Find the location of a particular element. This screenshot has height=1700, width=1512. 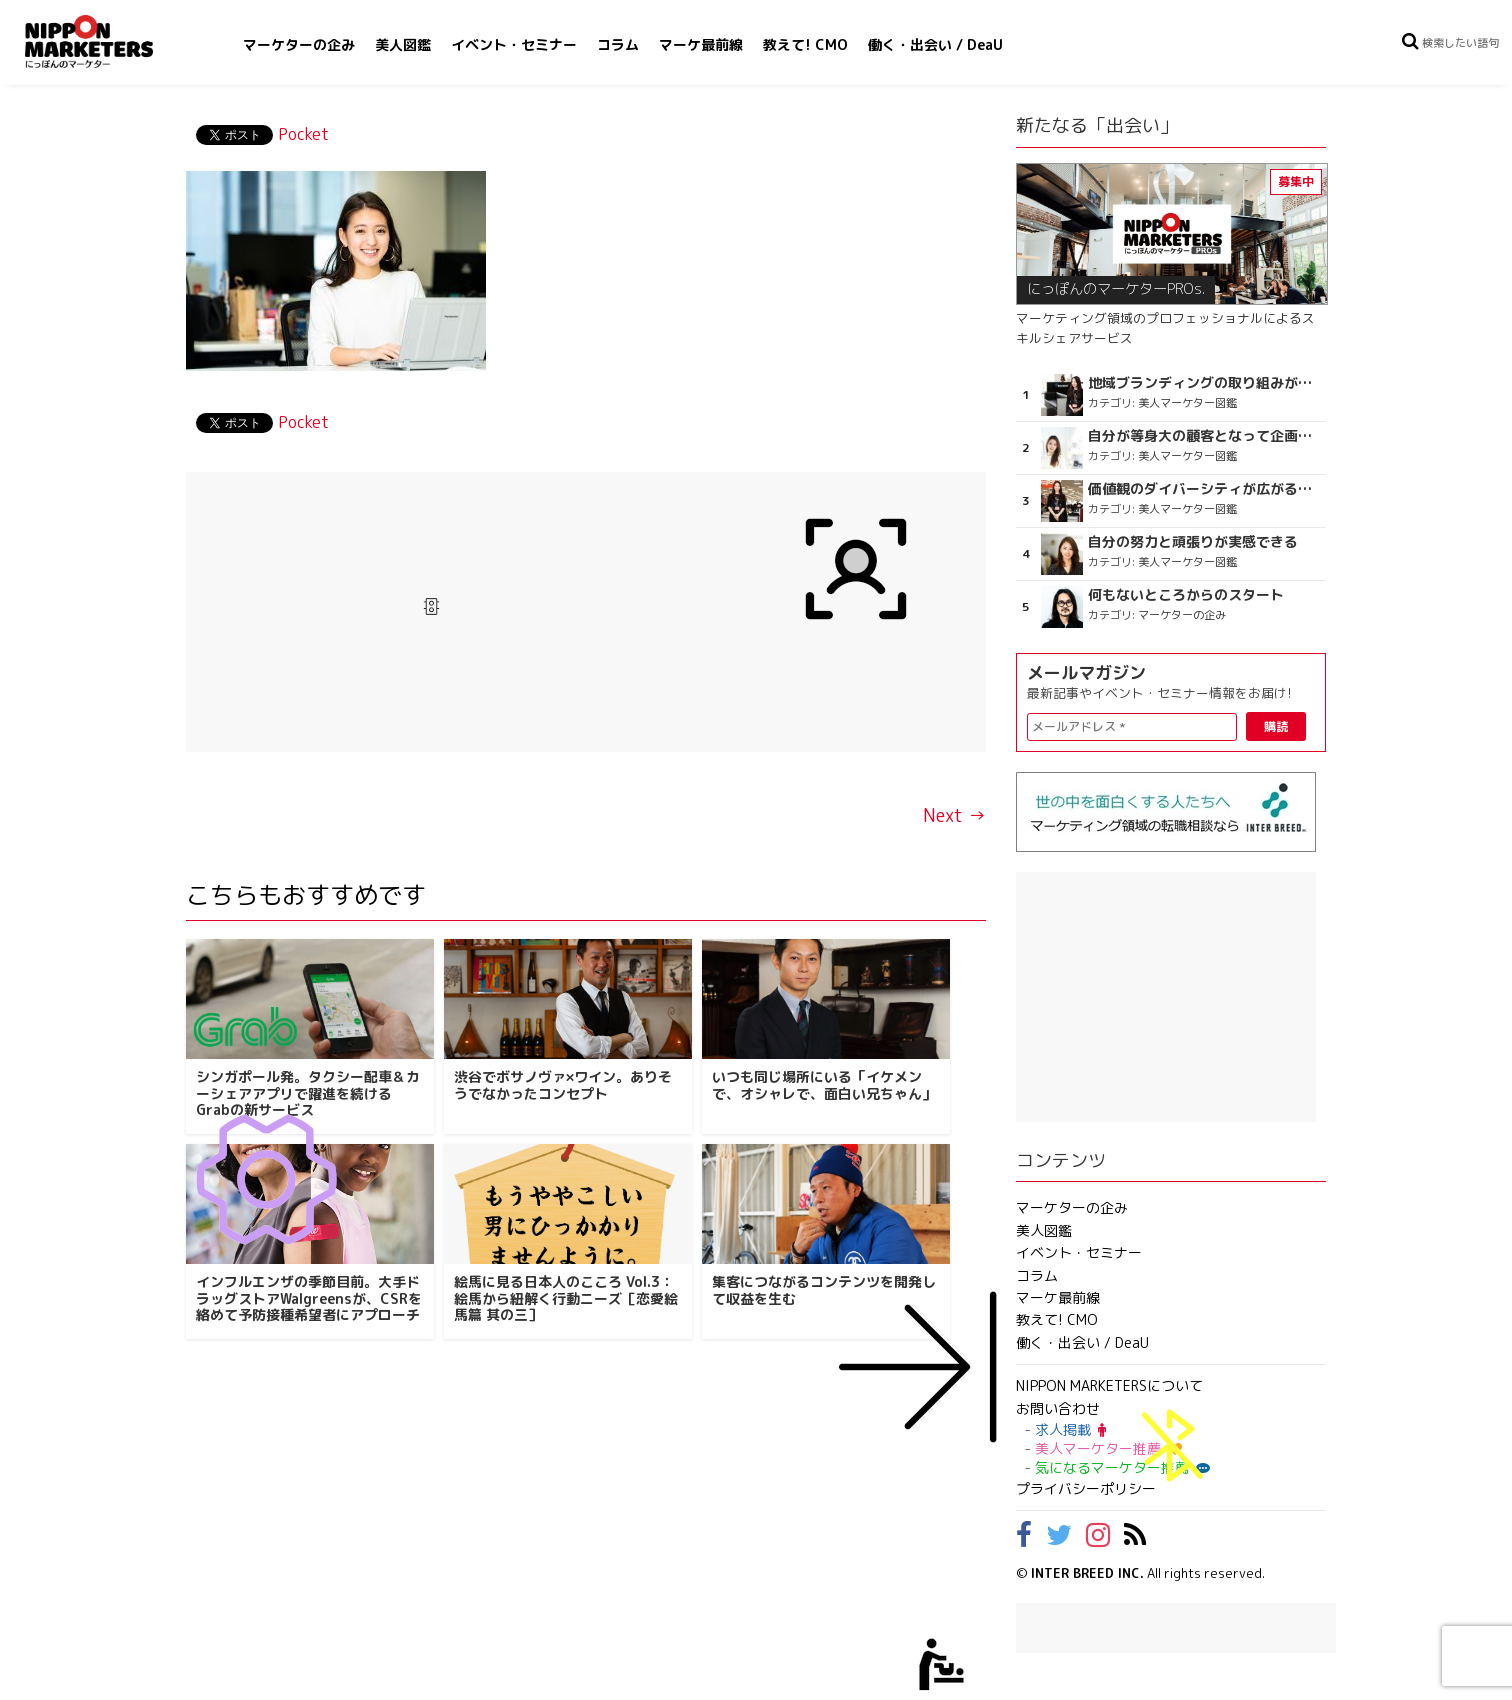

access settings or preferences is located at coordinates (266, 1179).